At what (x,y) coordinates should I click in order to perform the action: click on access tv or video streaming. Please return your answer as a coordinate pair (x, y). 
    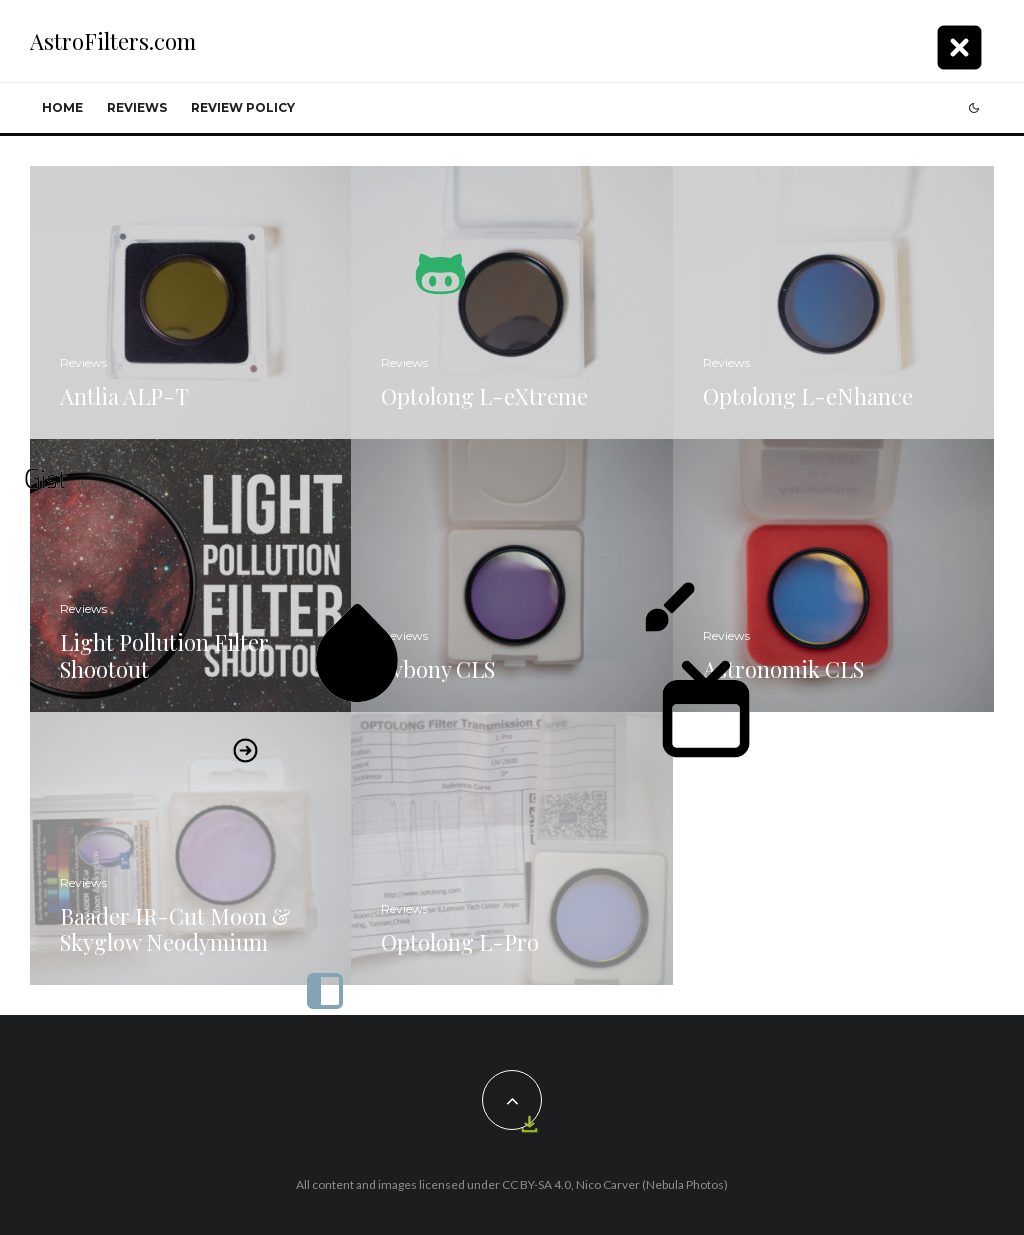
    Looking at the image, I should click on (706, 709).